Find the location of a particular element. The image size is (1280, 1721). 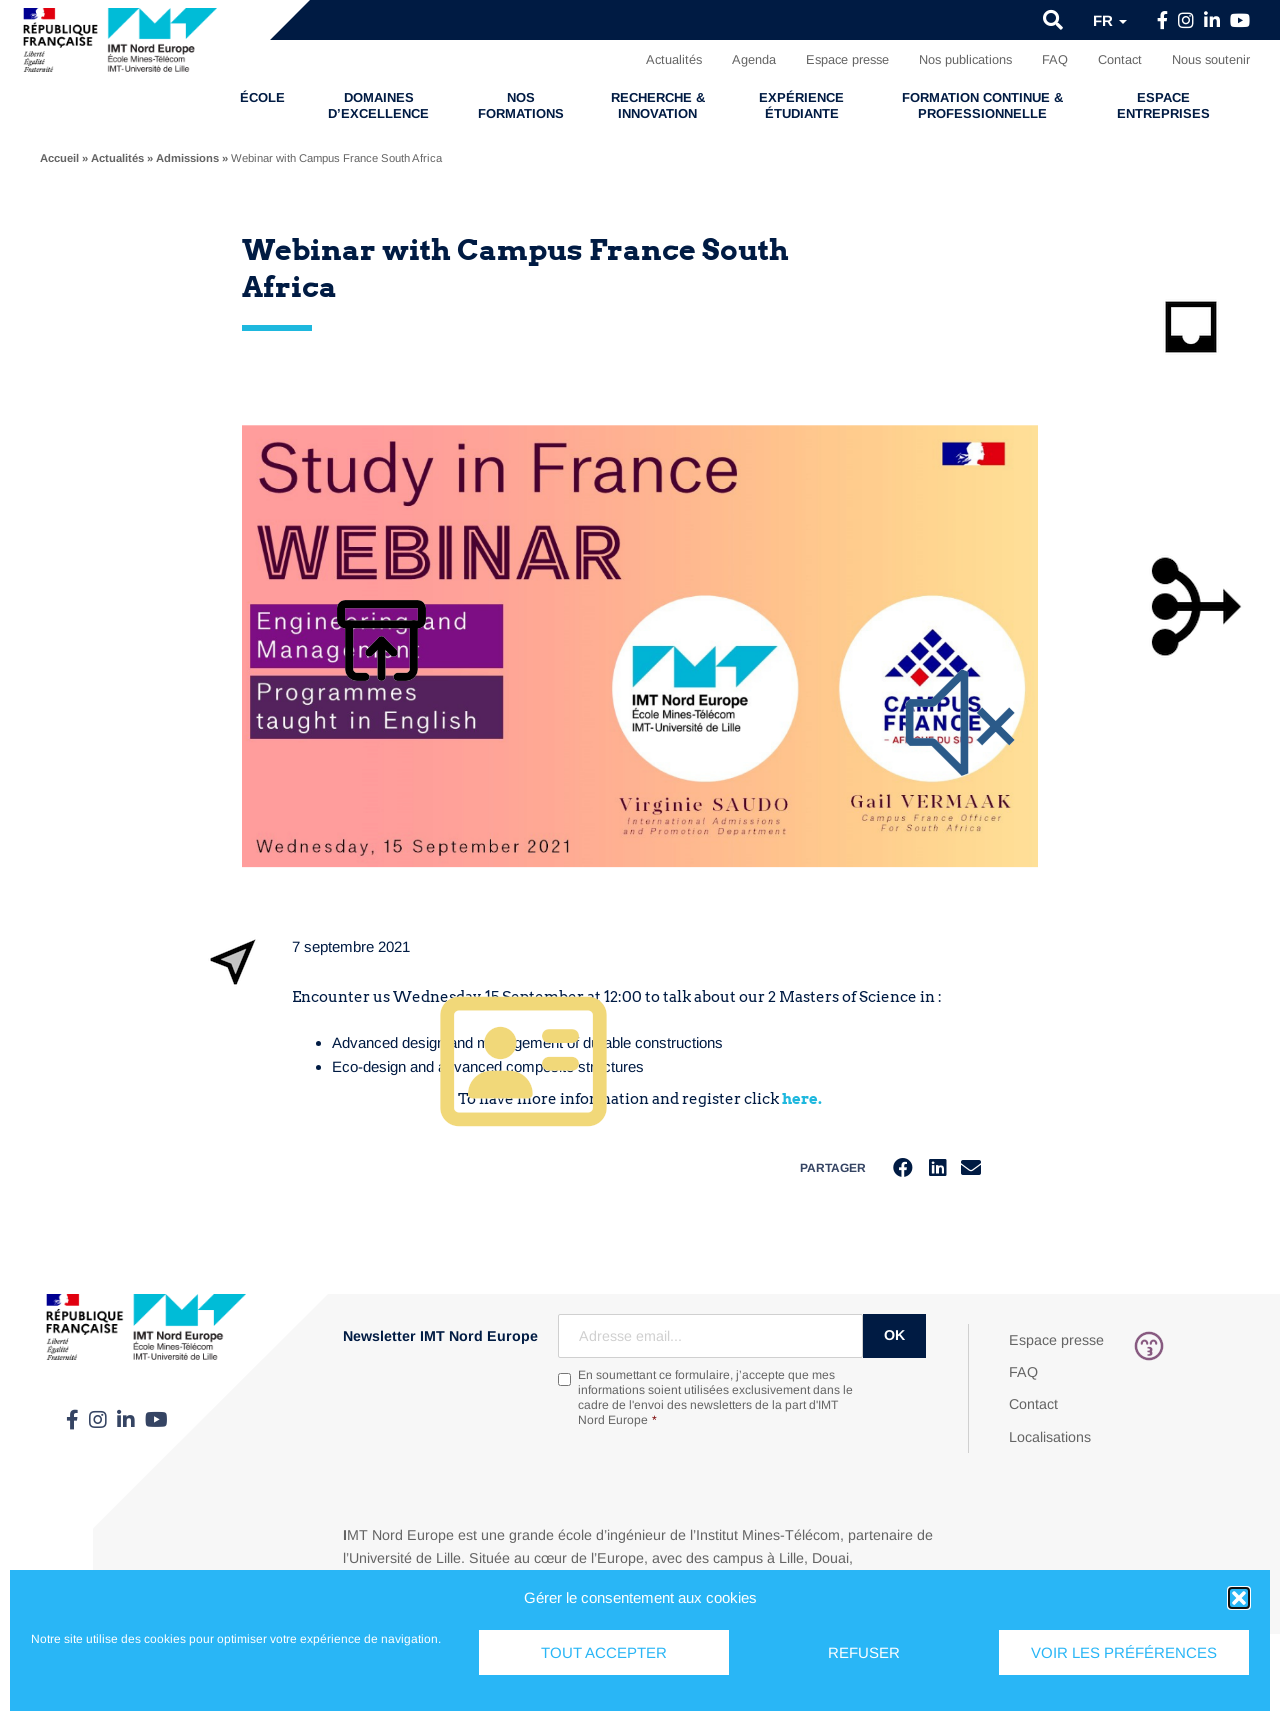

mute audio or sound is located at coordinates (960, 722).